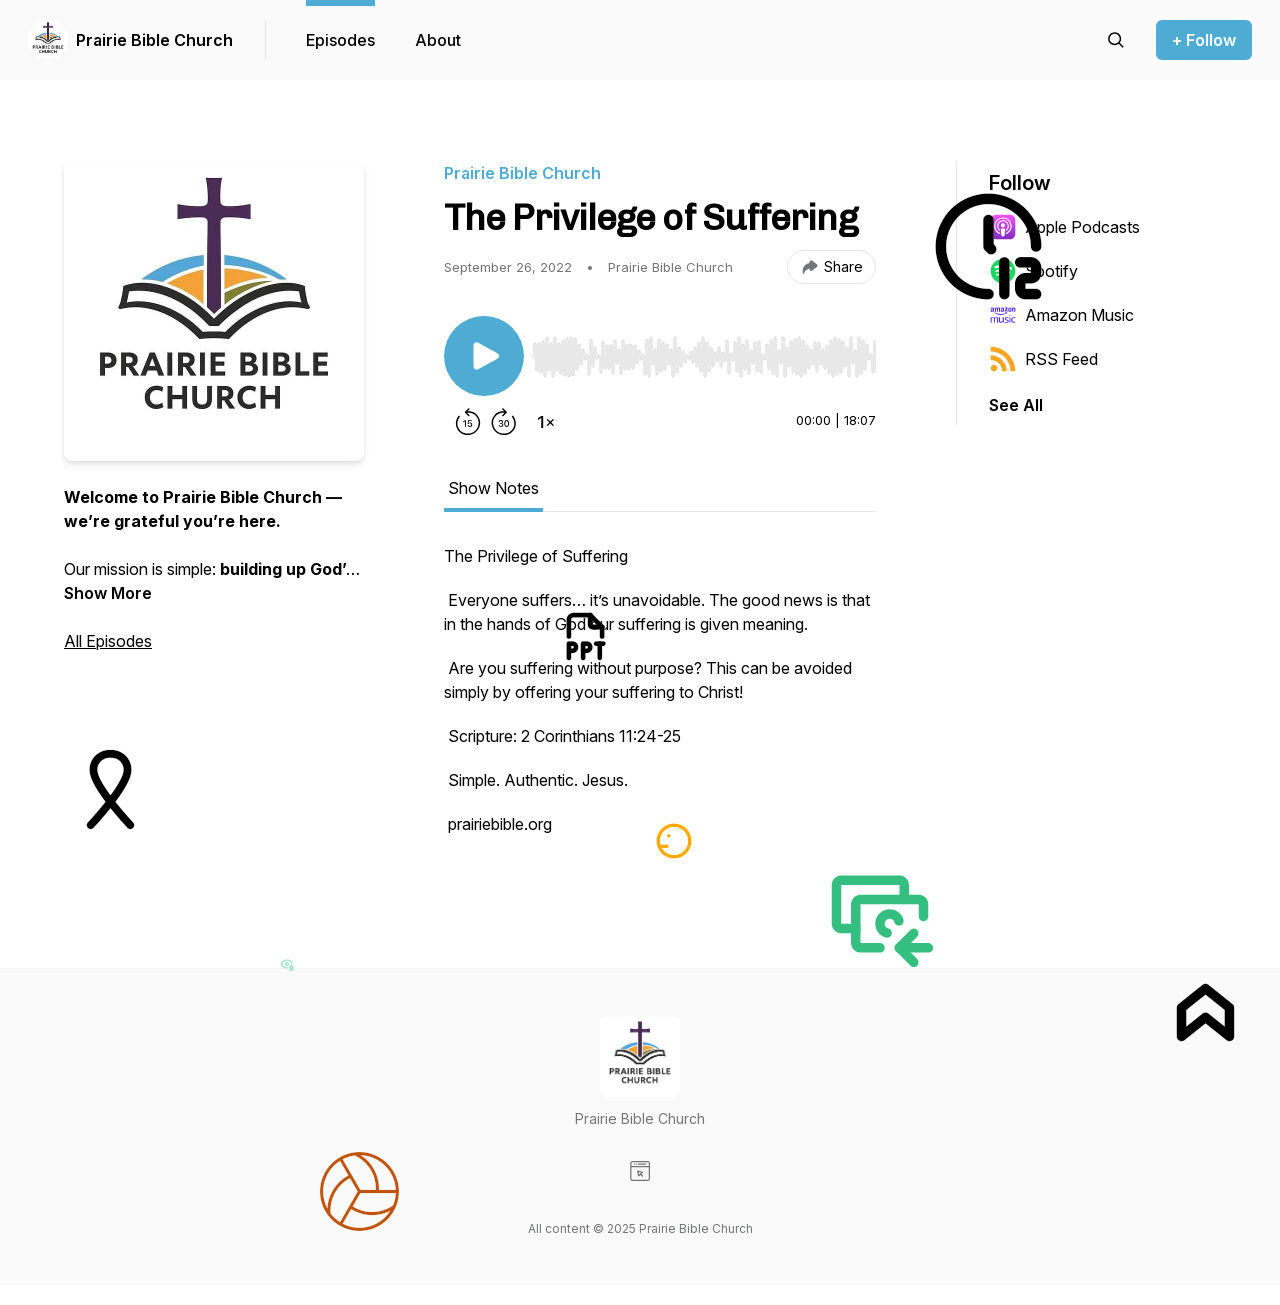 The height and width of the screenshot is (1305, 1280). I want to click on volleyball sport category or activity, so click(359, 1191).